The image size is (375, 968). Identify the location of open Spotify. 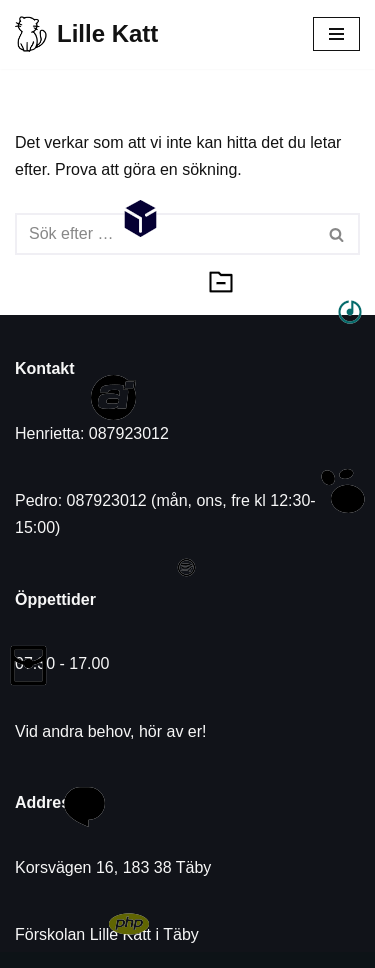
(186, 567).